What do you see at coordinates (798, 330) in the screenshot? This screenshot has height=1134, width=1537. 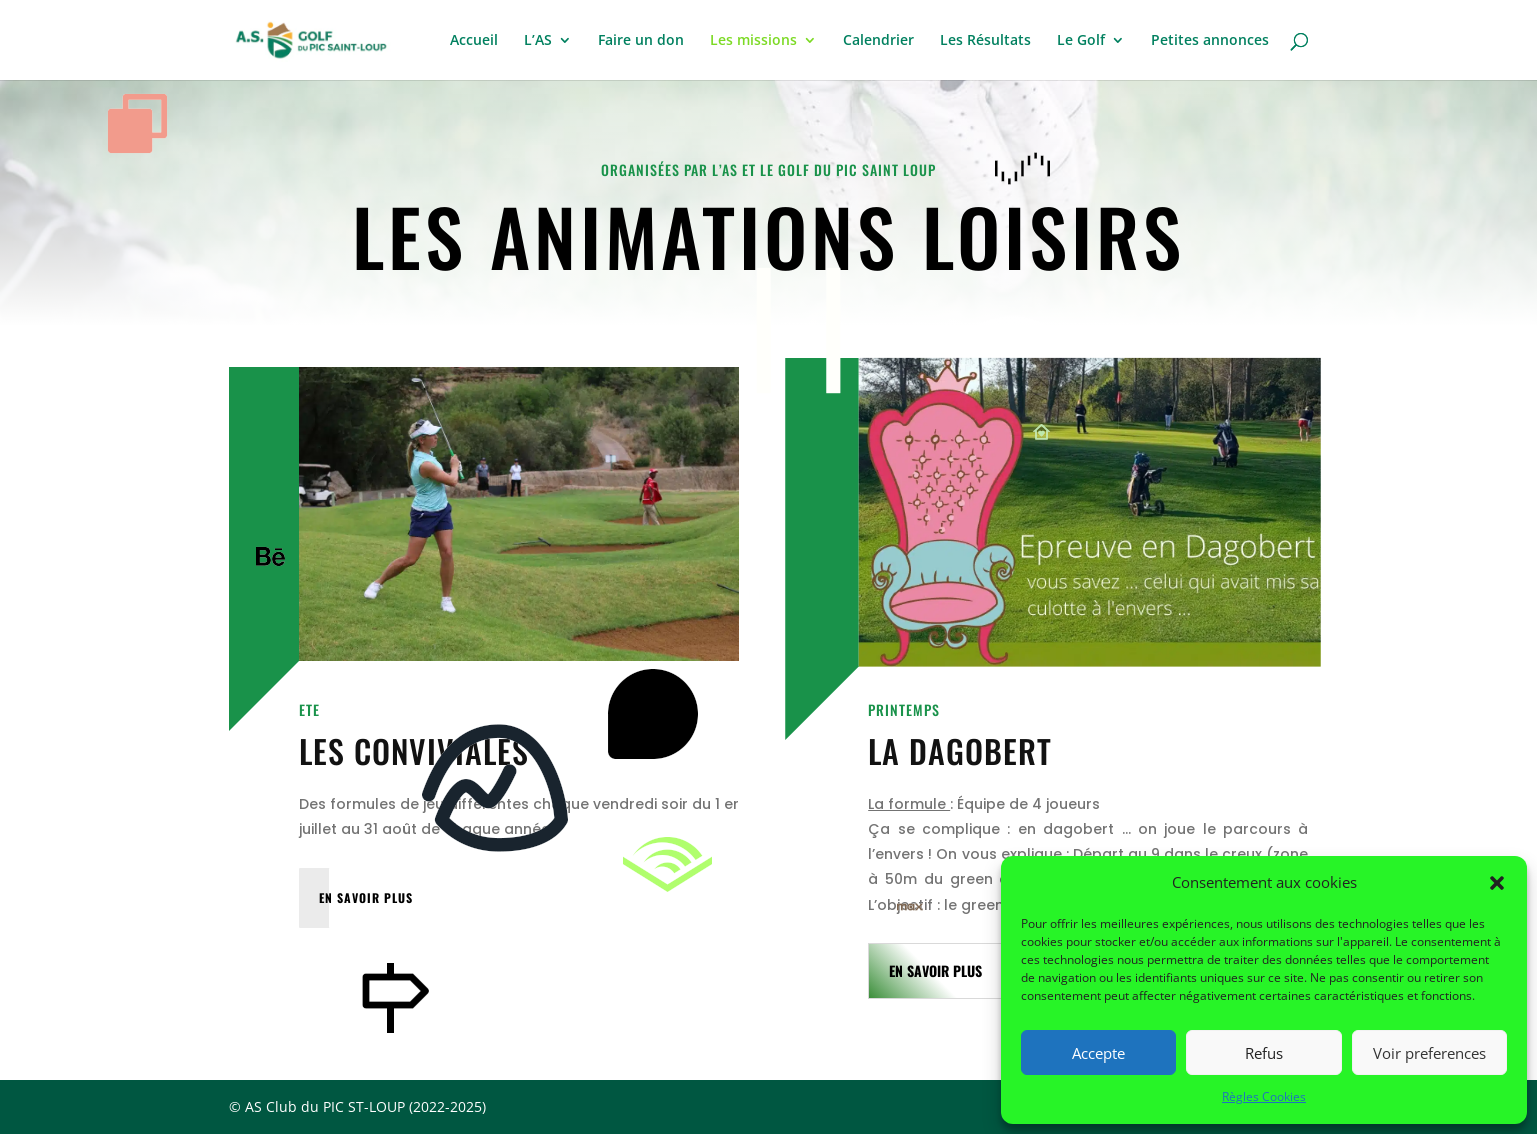 I see `pause media playback` at bounding box center [798, 330].